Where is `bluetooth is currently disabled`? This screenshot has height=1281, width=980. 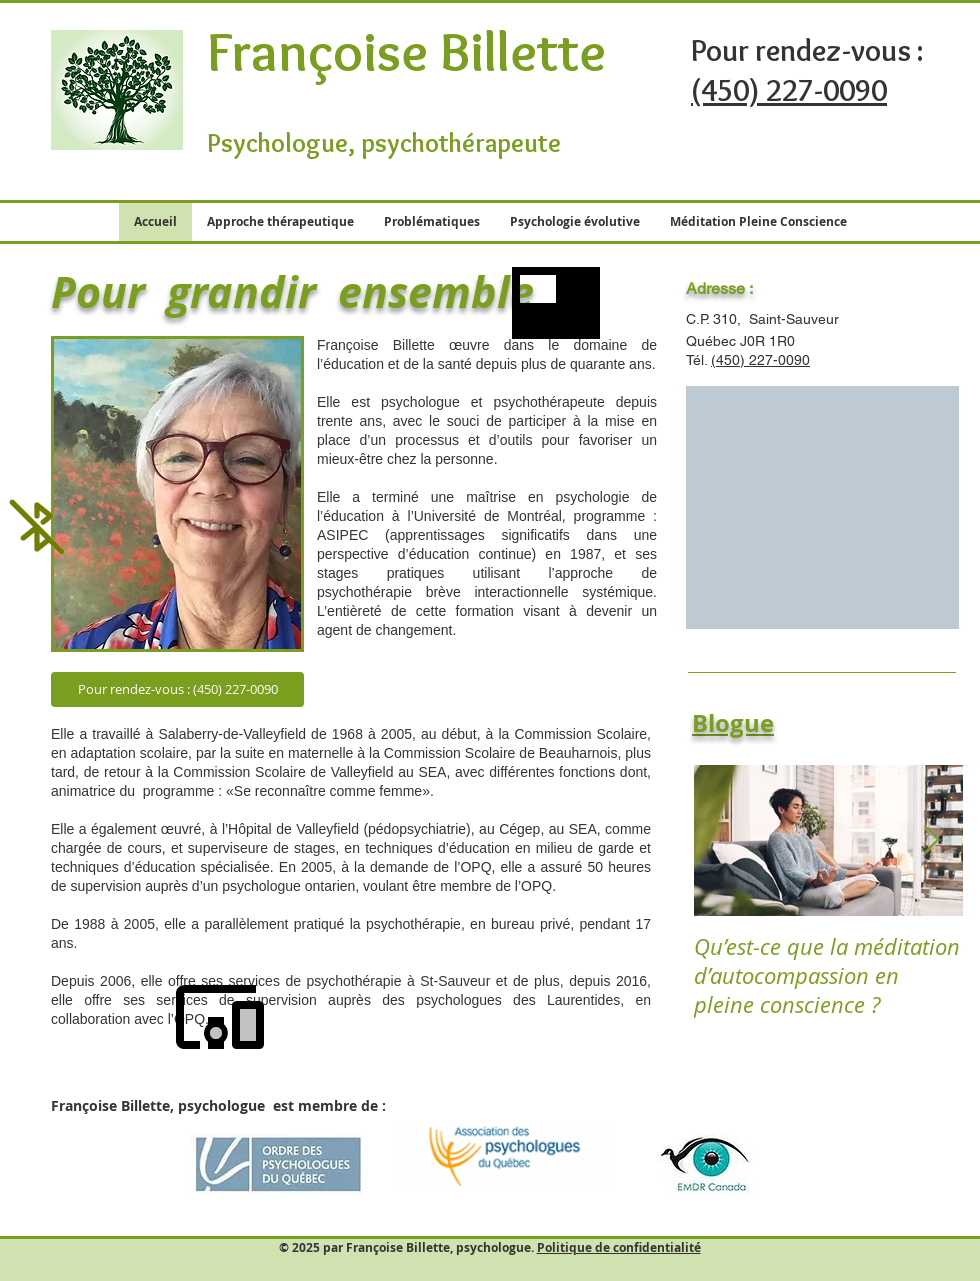 bluetooth is currently disabled is located at coordinates (37, 527).